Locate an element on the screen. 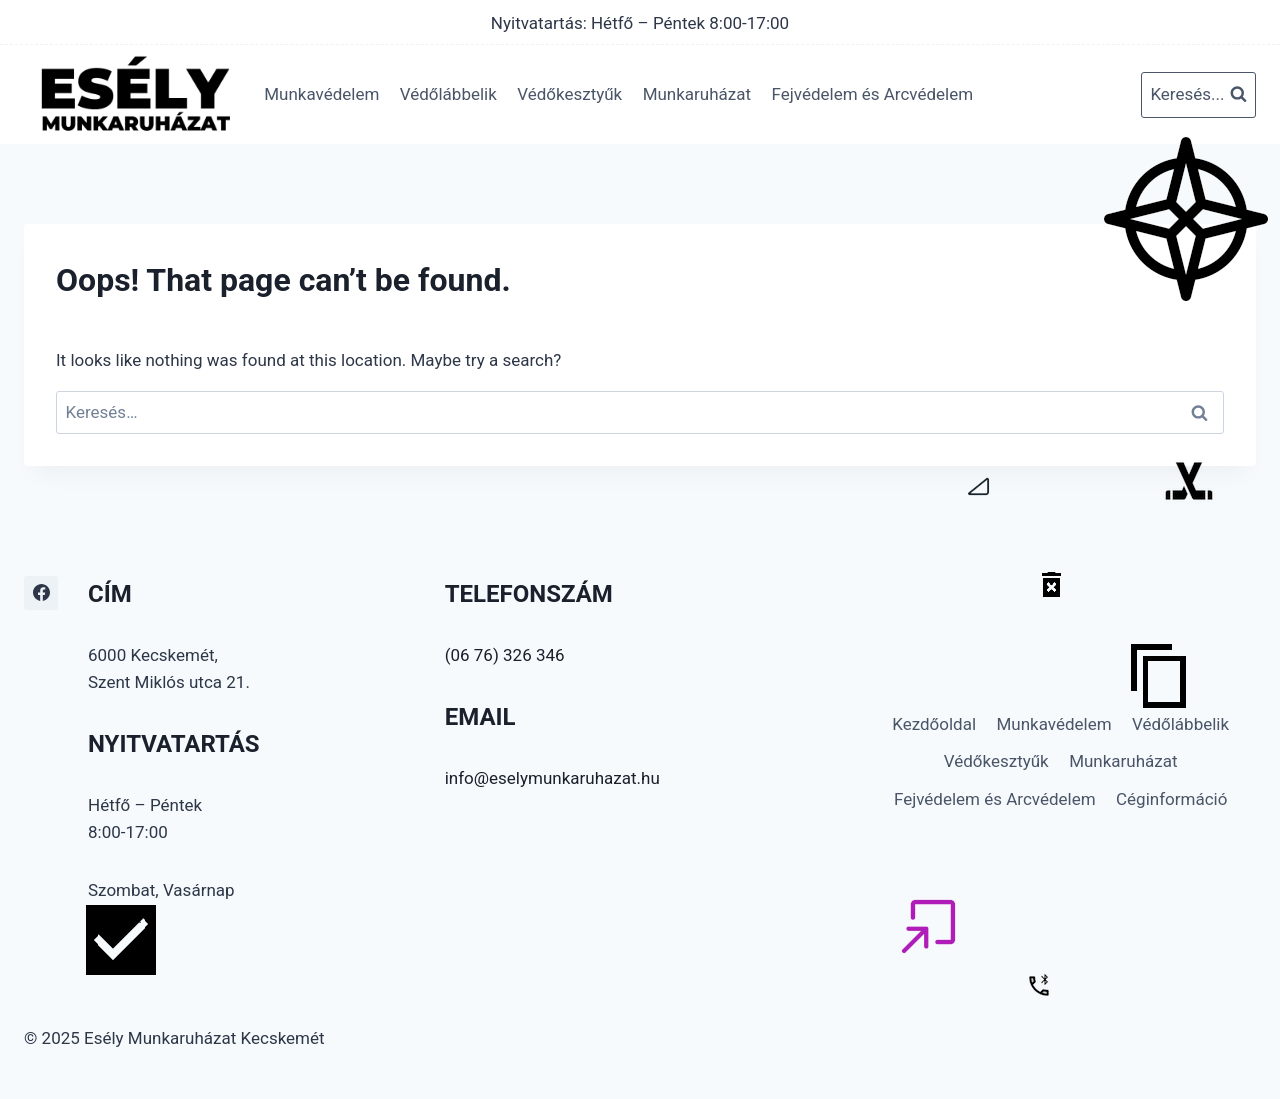  open content in a new window is located at coordinates (928, 926).